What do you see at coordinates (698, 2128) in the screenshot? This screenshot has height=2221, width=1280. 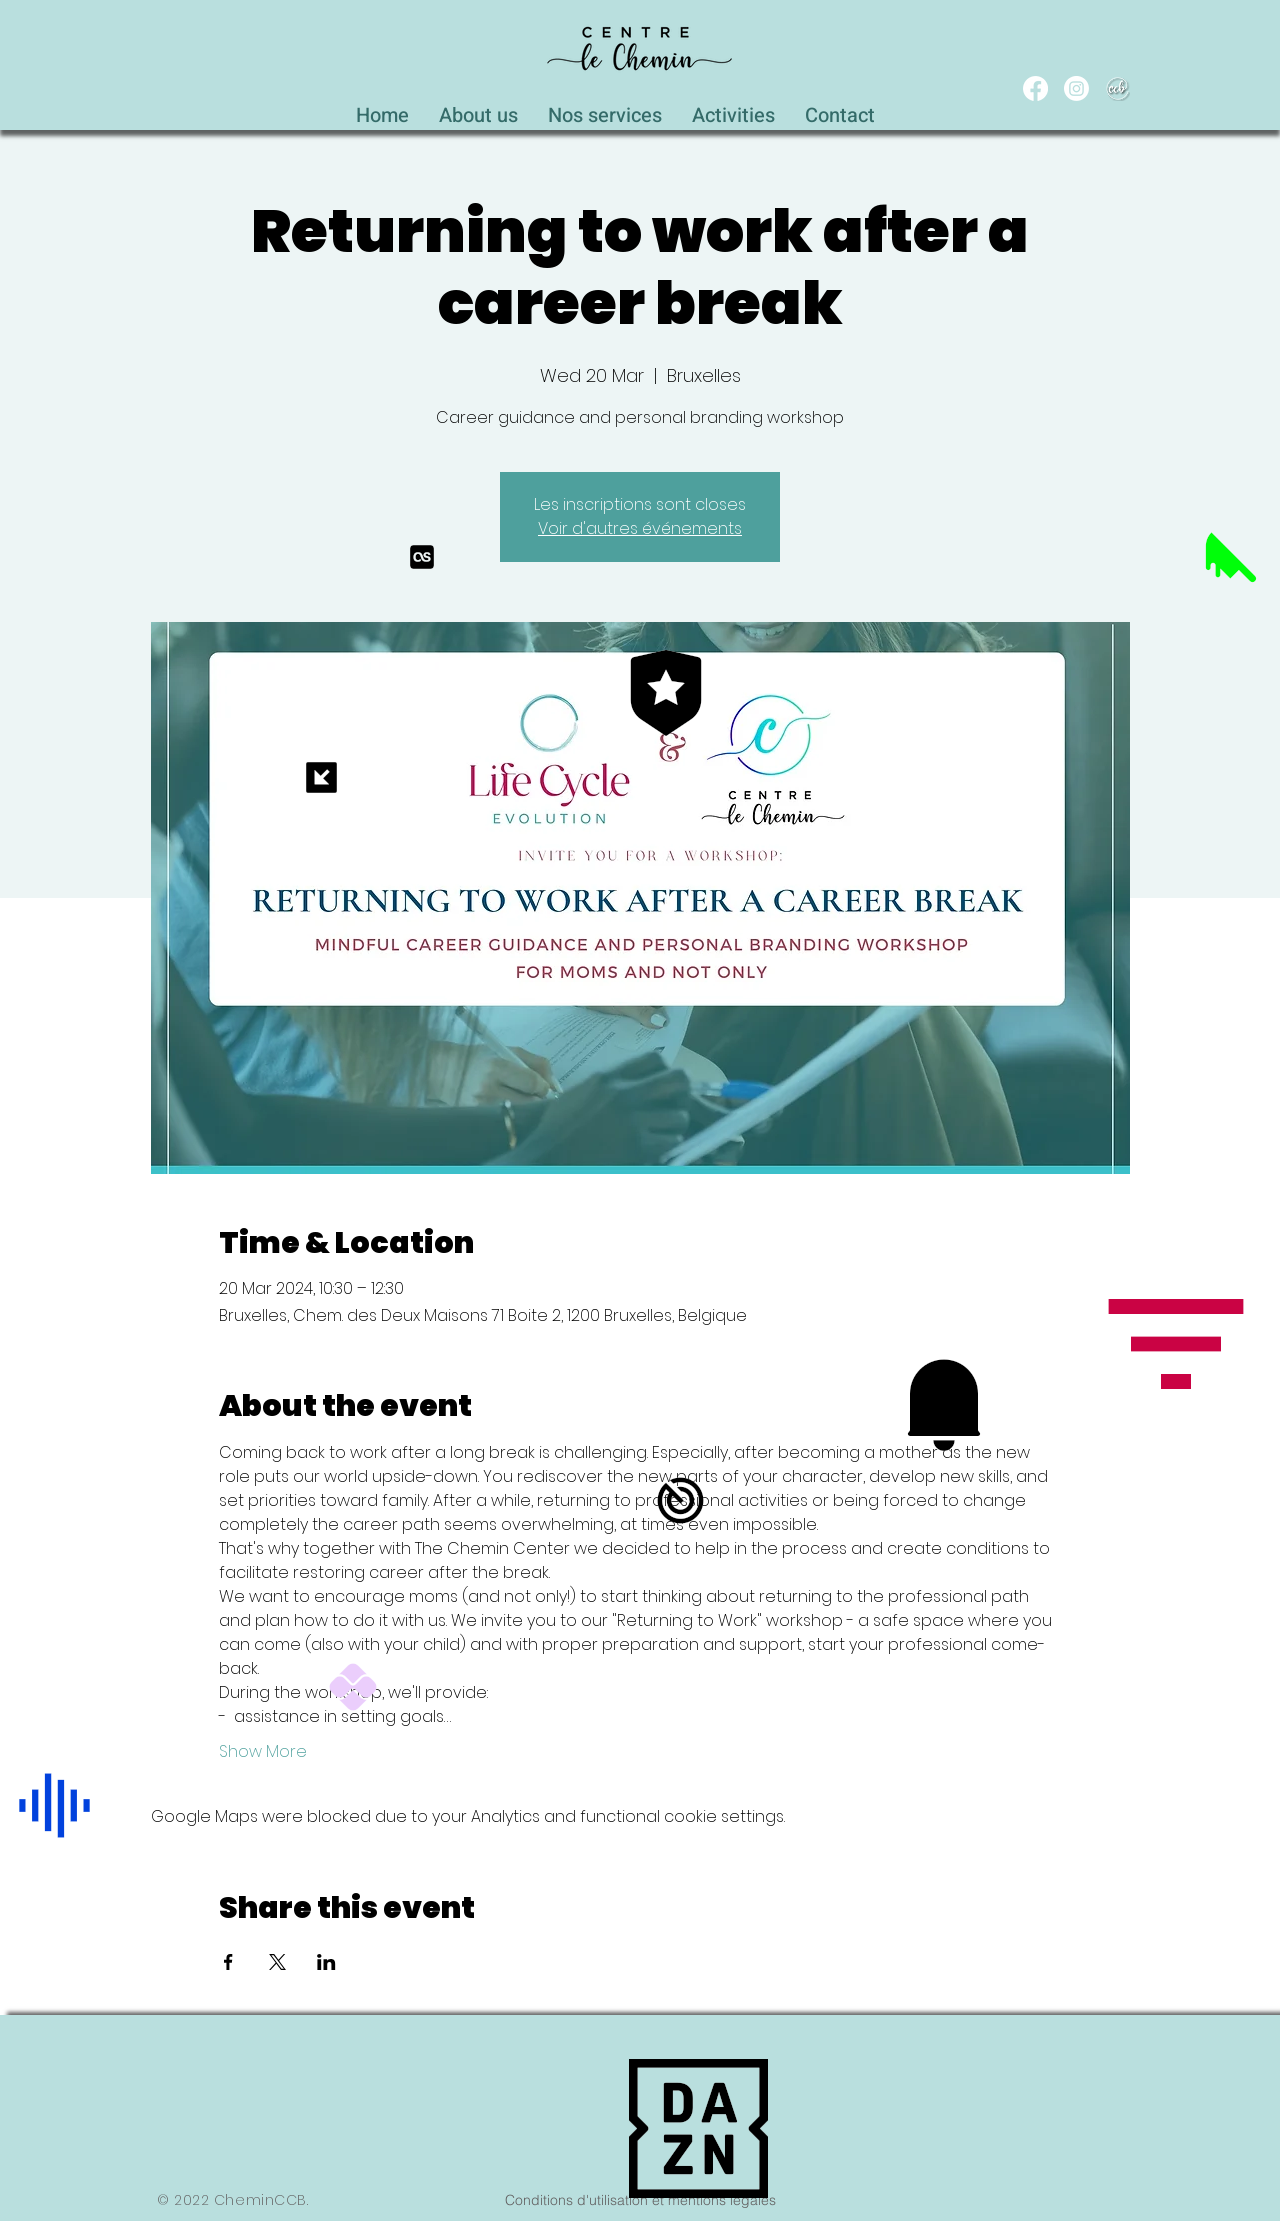 I see `open the DAZN sports streaming app` at bounding box center [698, 2128].